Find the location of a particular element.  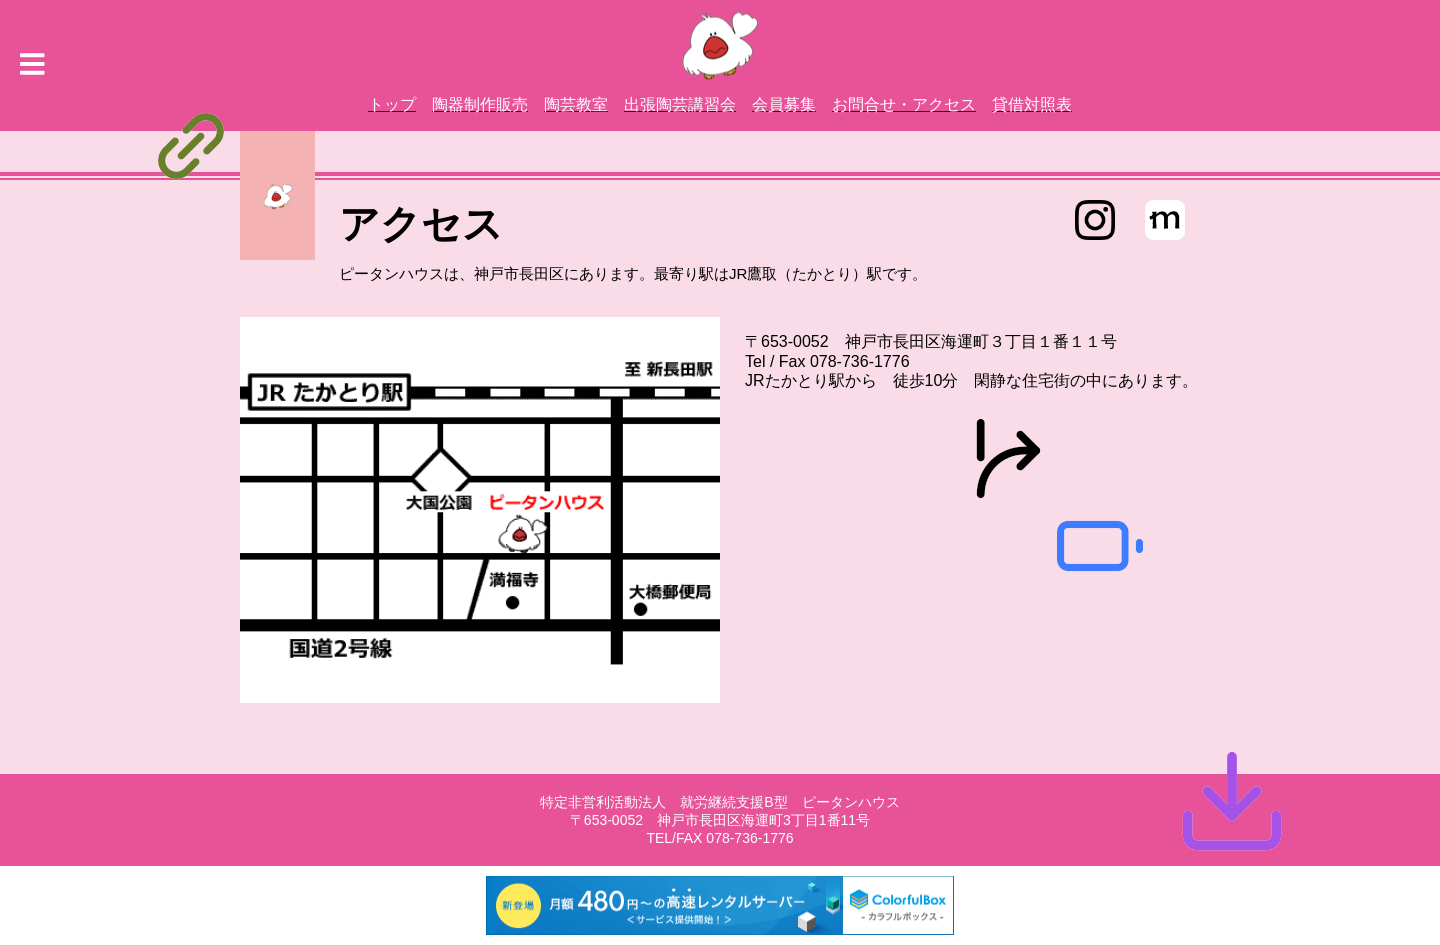

download a file or document is located at coordinates (1232, 801).